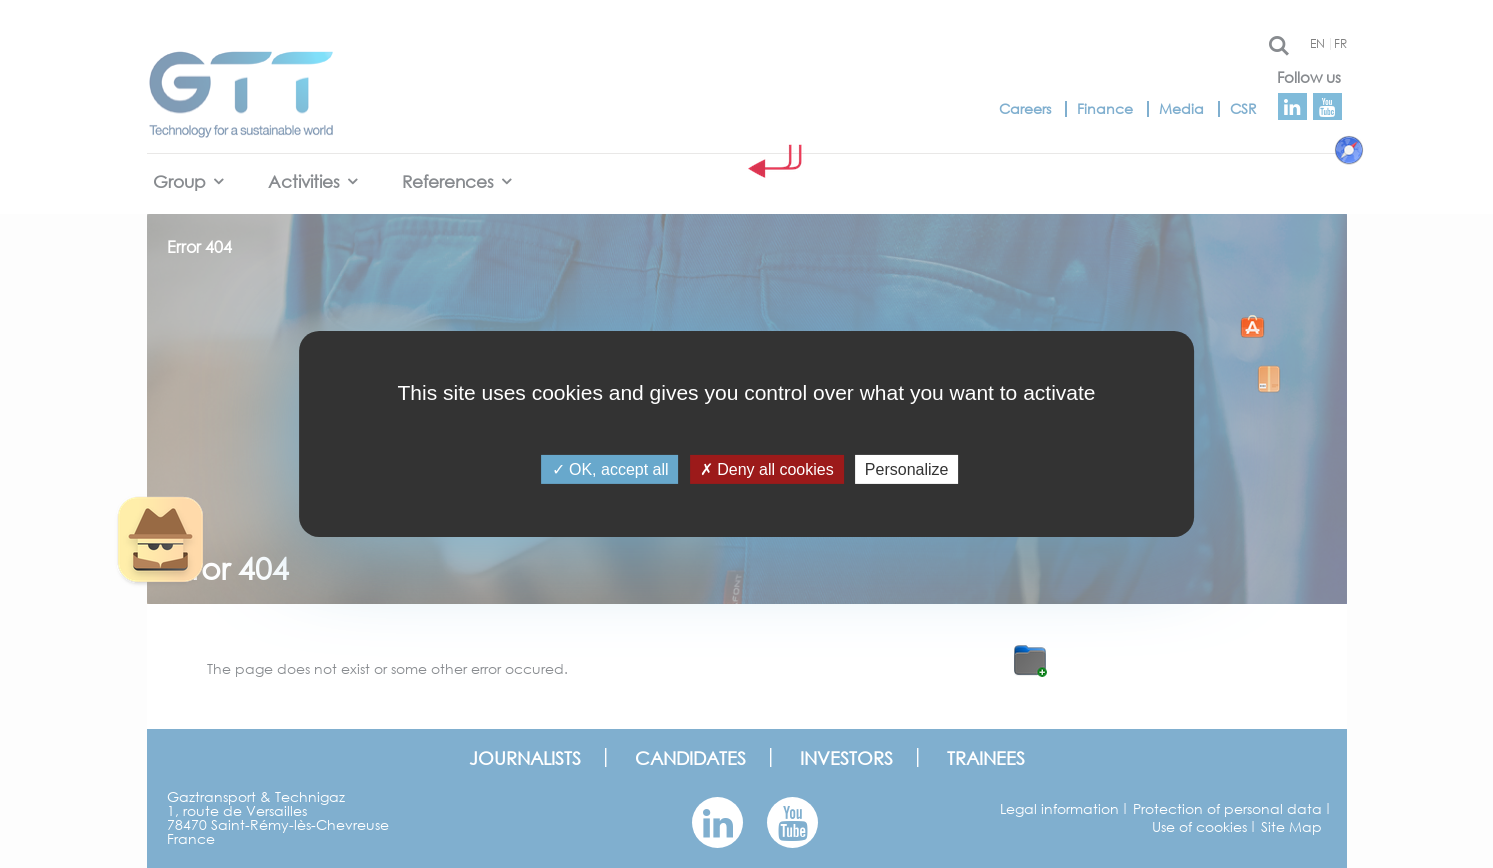 The height and width of the screenshot is (868, 1493). Describe the element at coordinates (774, 161) in the screenshot. I see `reply to all recipients of an email` at that location.